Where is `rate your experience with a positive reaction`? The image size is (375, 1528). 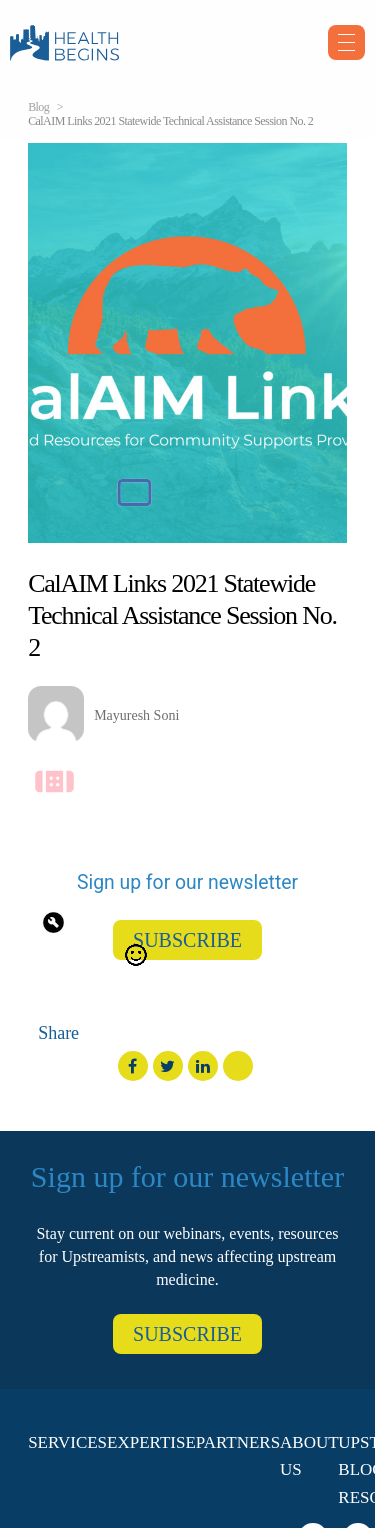
rate your experience with a positive reaction is located at coordinates (136, 955).